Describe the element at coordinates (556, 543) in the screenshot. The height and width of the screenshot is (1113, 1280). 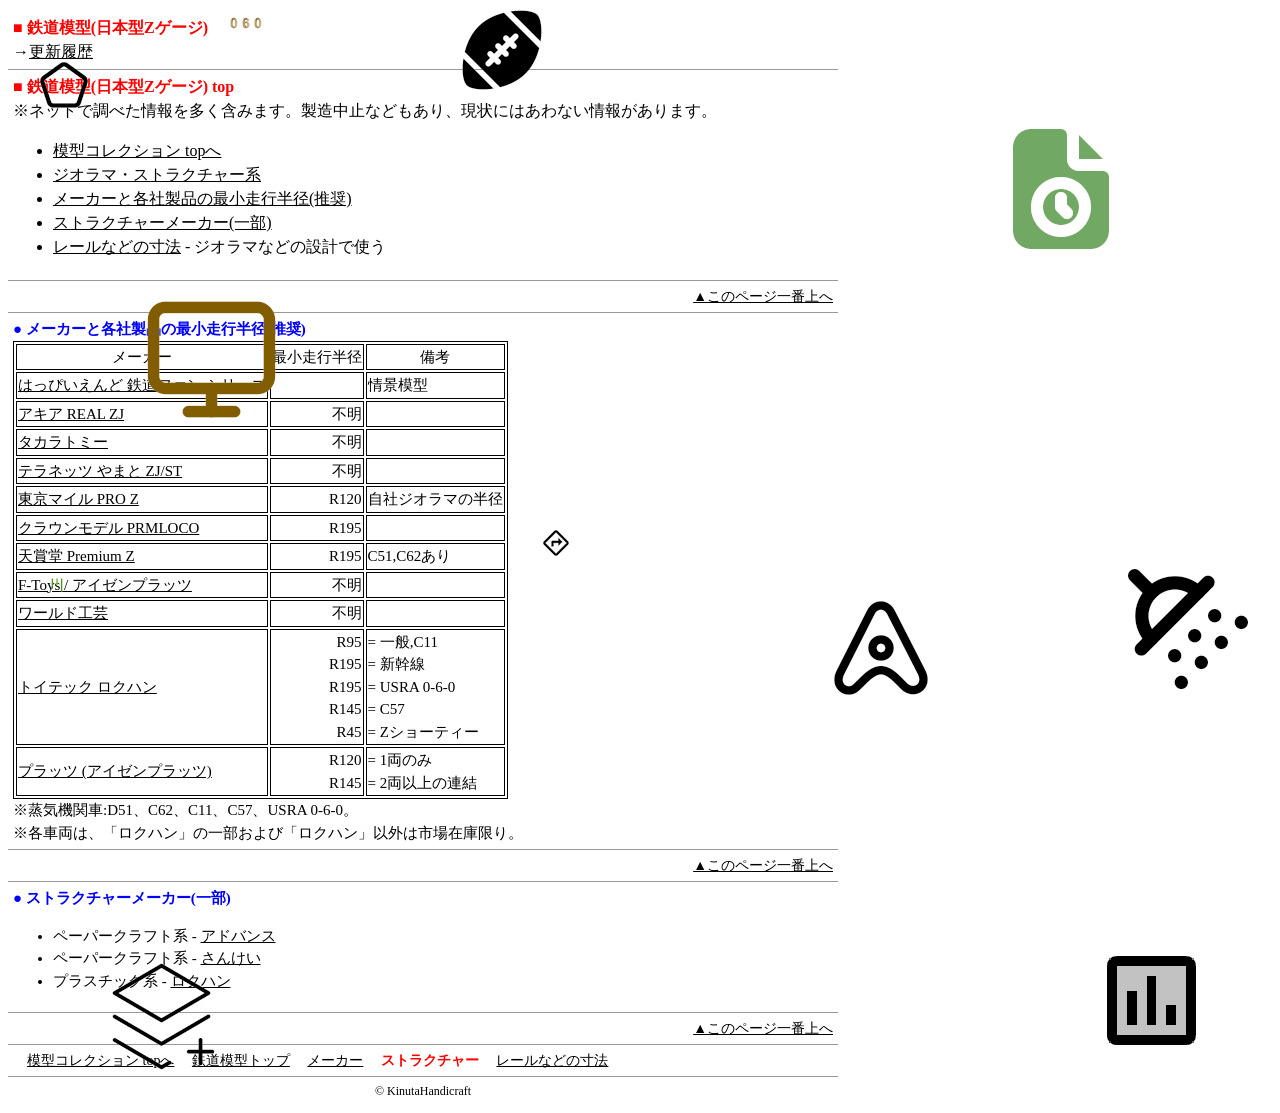
I see `get directions to a location` at that location.